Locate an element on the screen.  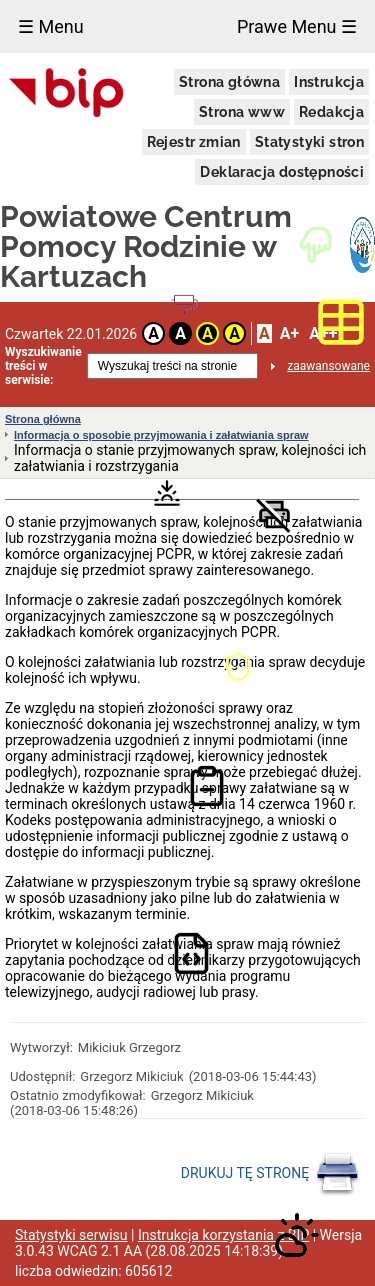
security settings in progress is located at coordinates (238, 667).